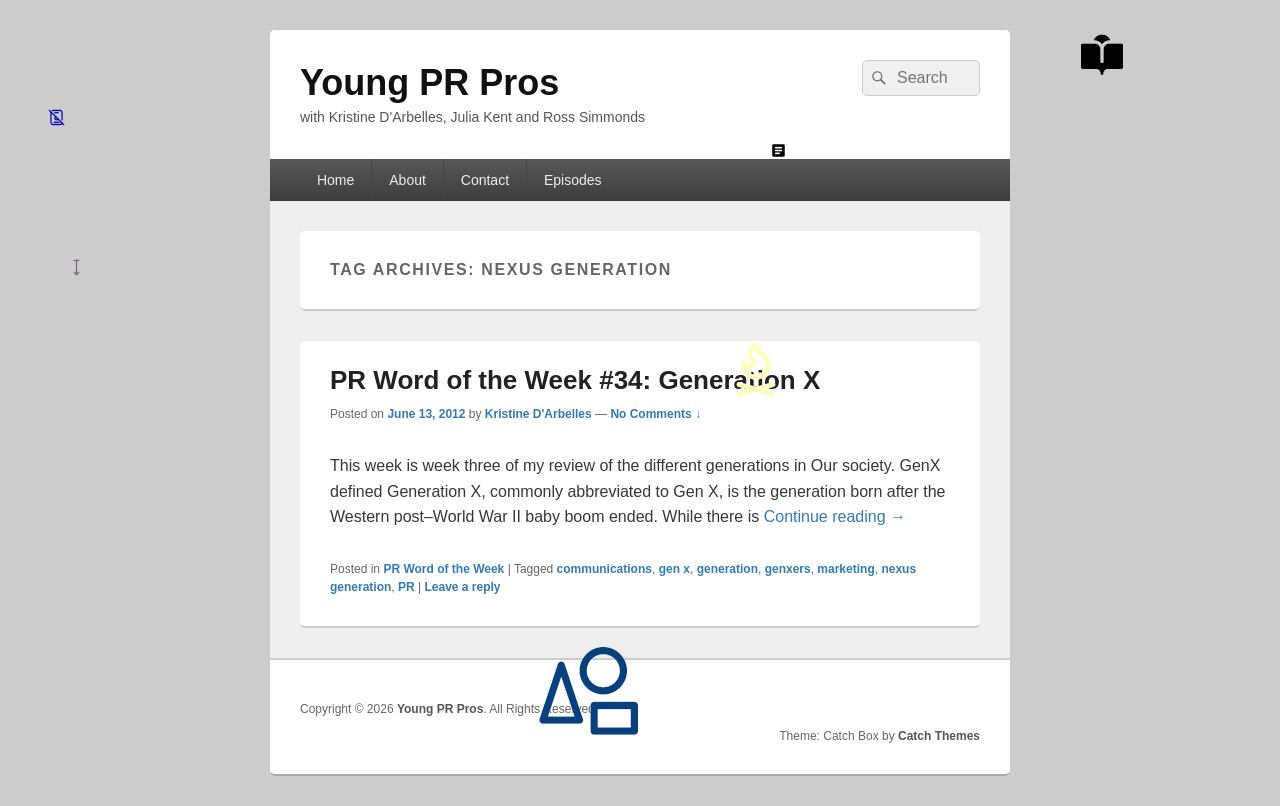  Describe the element at coordinates (76, 267) in the screenshot. I see `download to bottom or end of list` at that location.